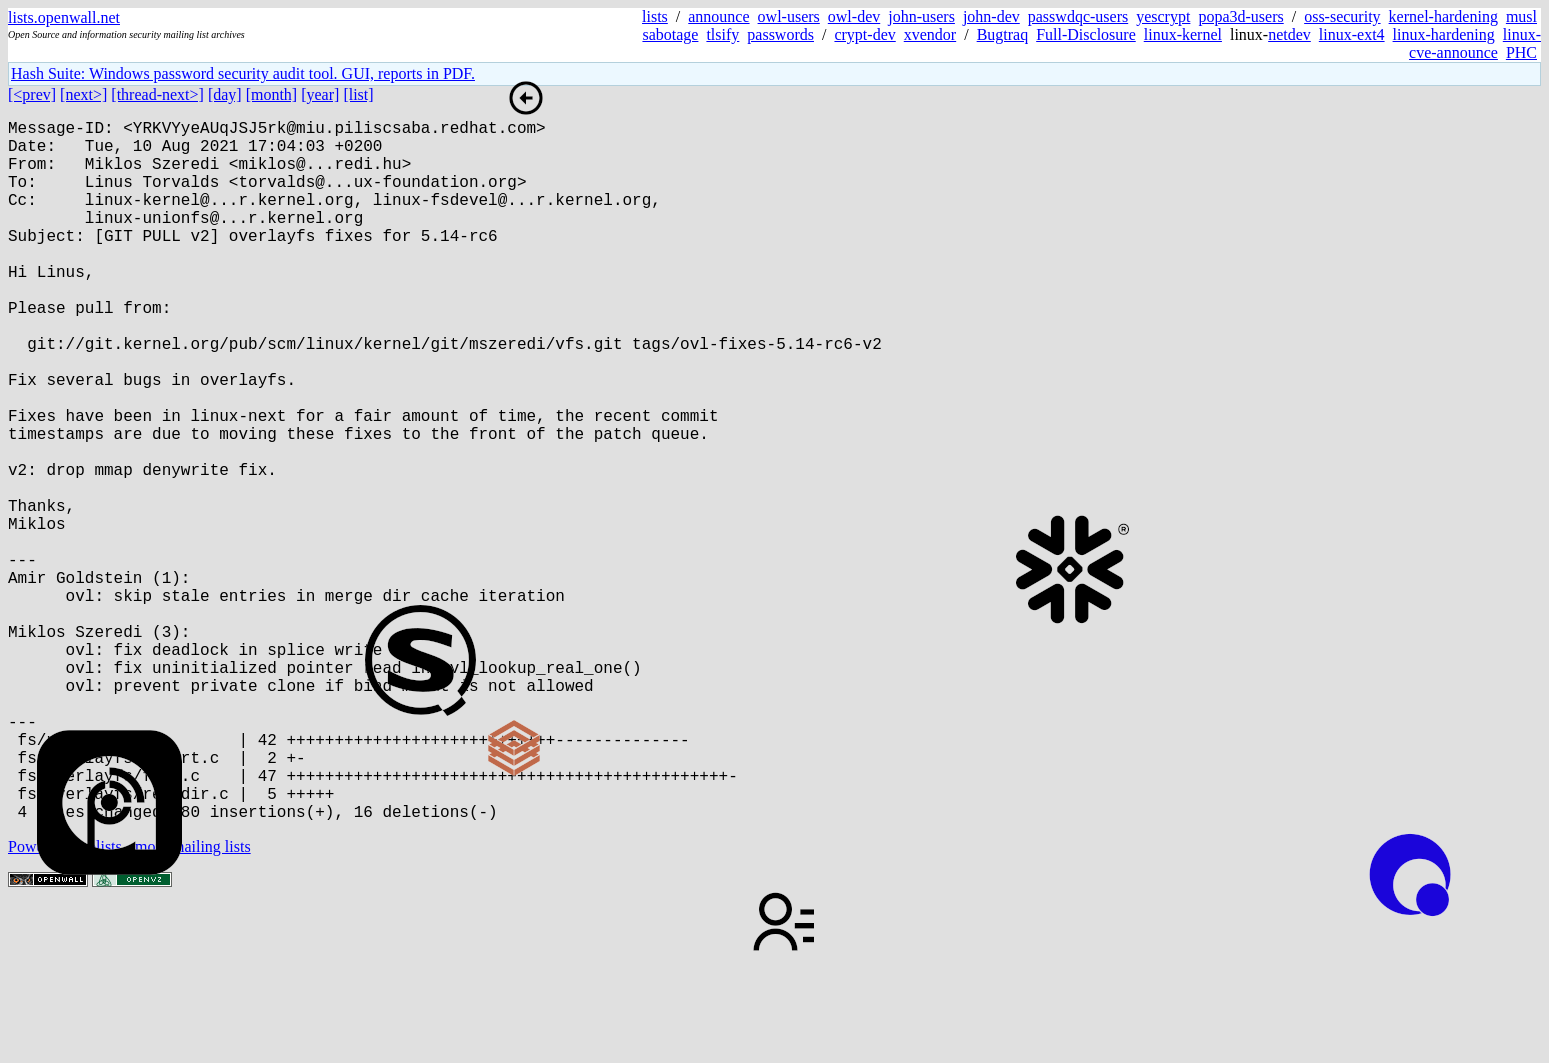 The height and width of the screenshot is (1063, 1549). I want to click on quinscape company logo, so click(1410, 875).